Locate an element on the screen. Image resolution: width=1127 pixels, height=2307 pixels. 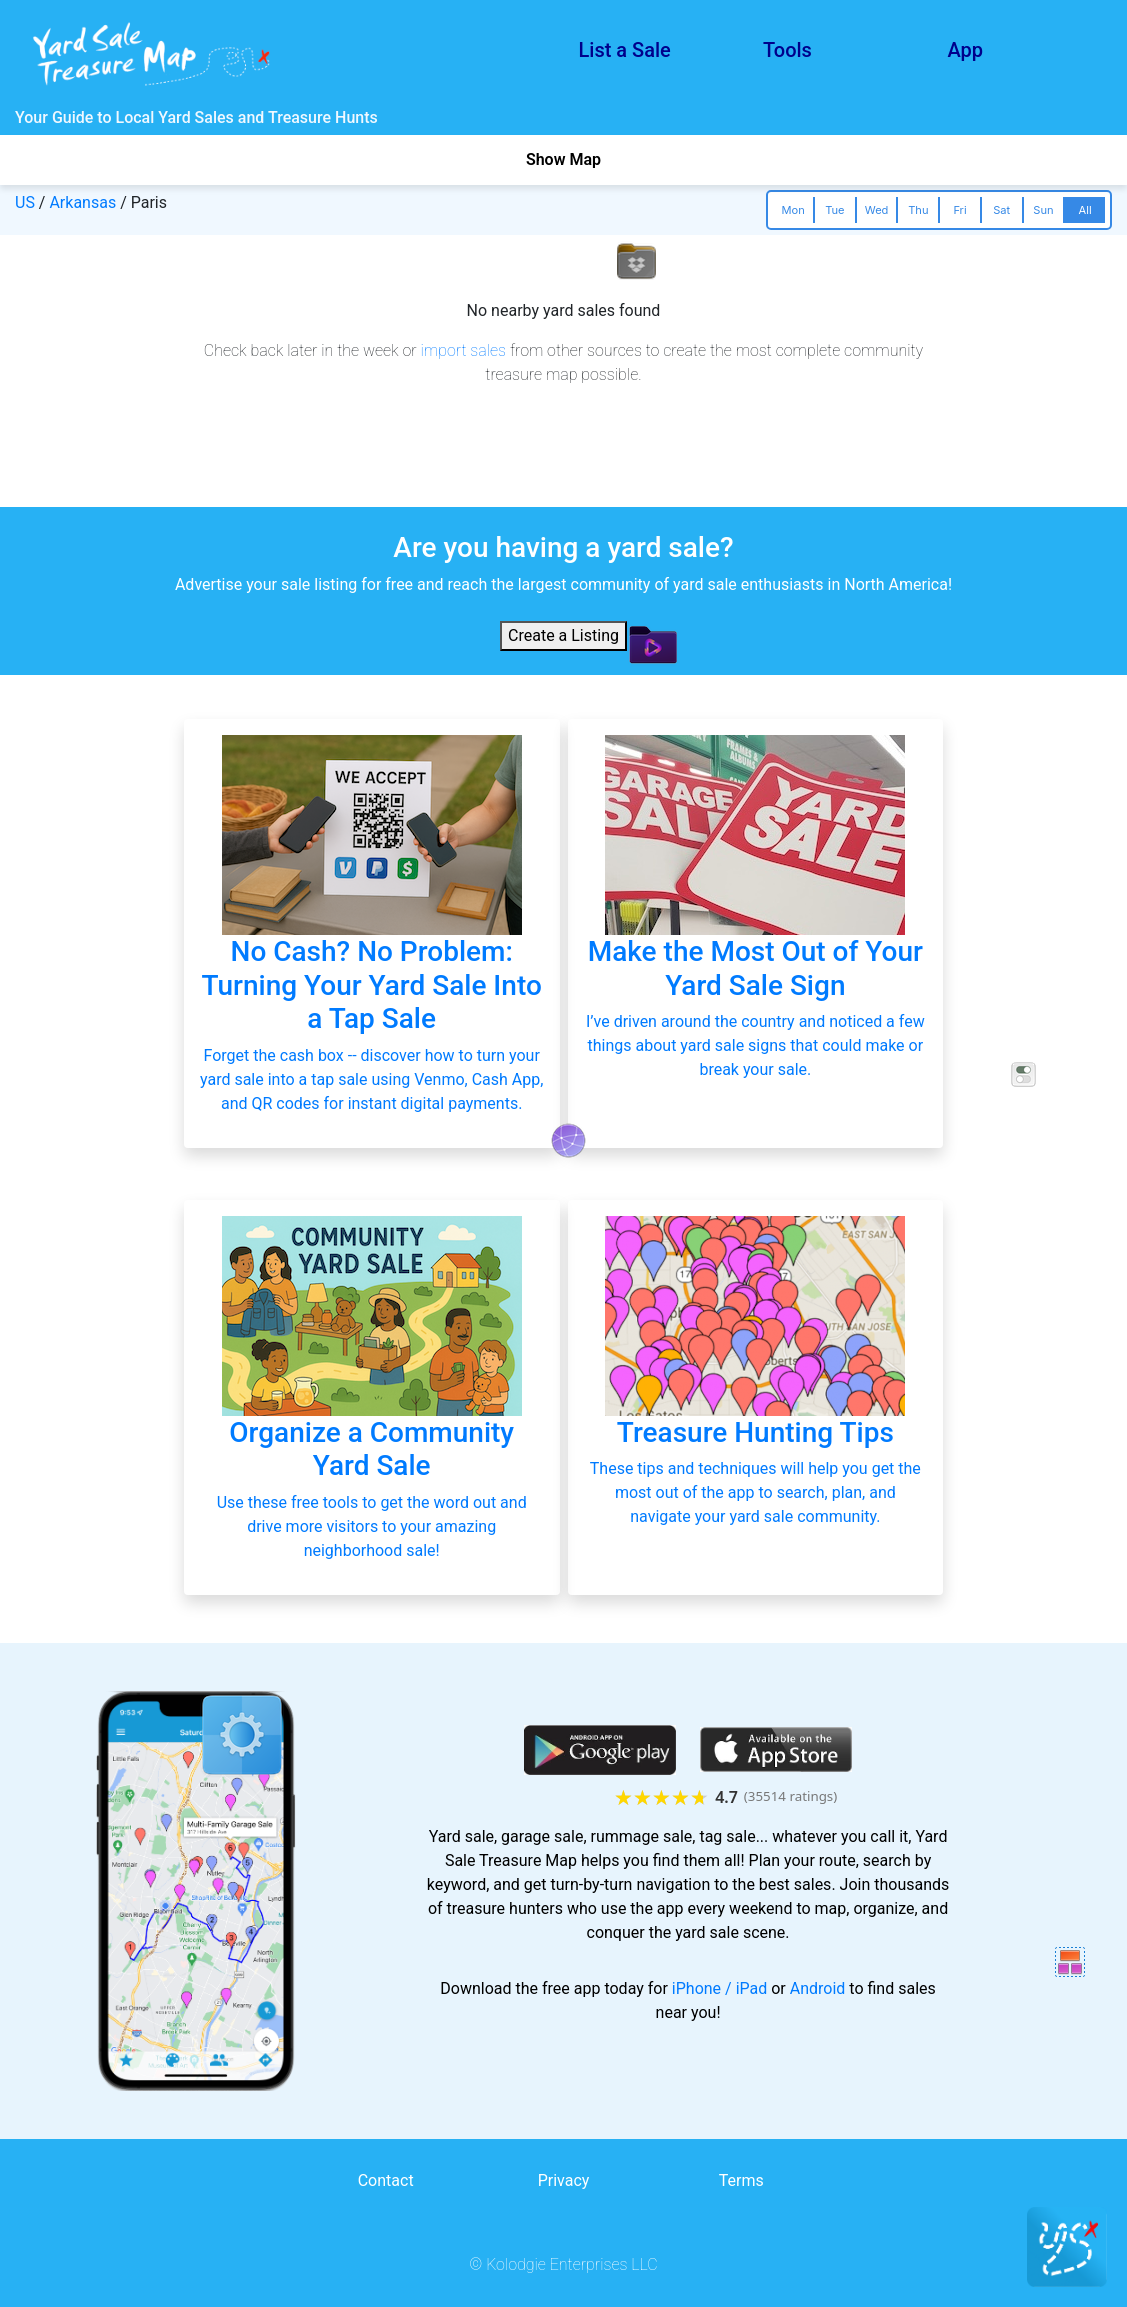
access system application settings is located at coordinates (242, 1735).